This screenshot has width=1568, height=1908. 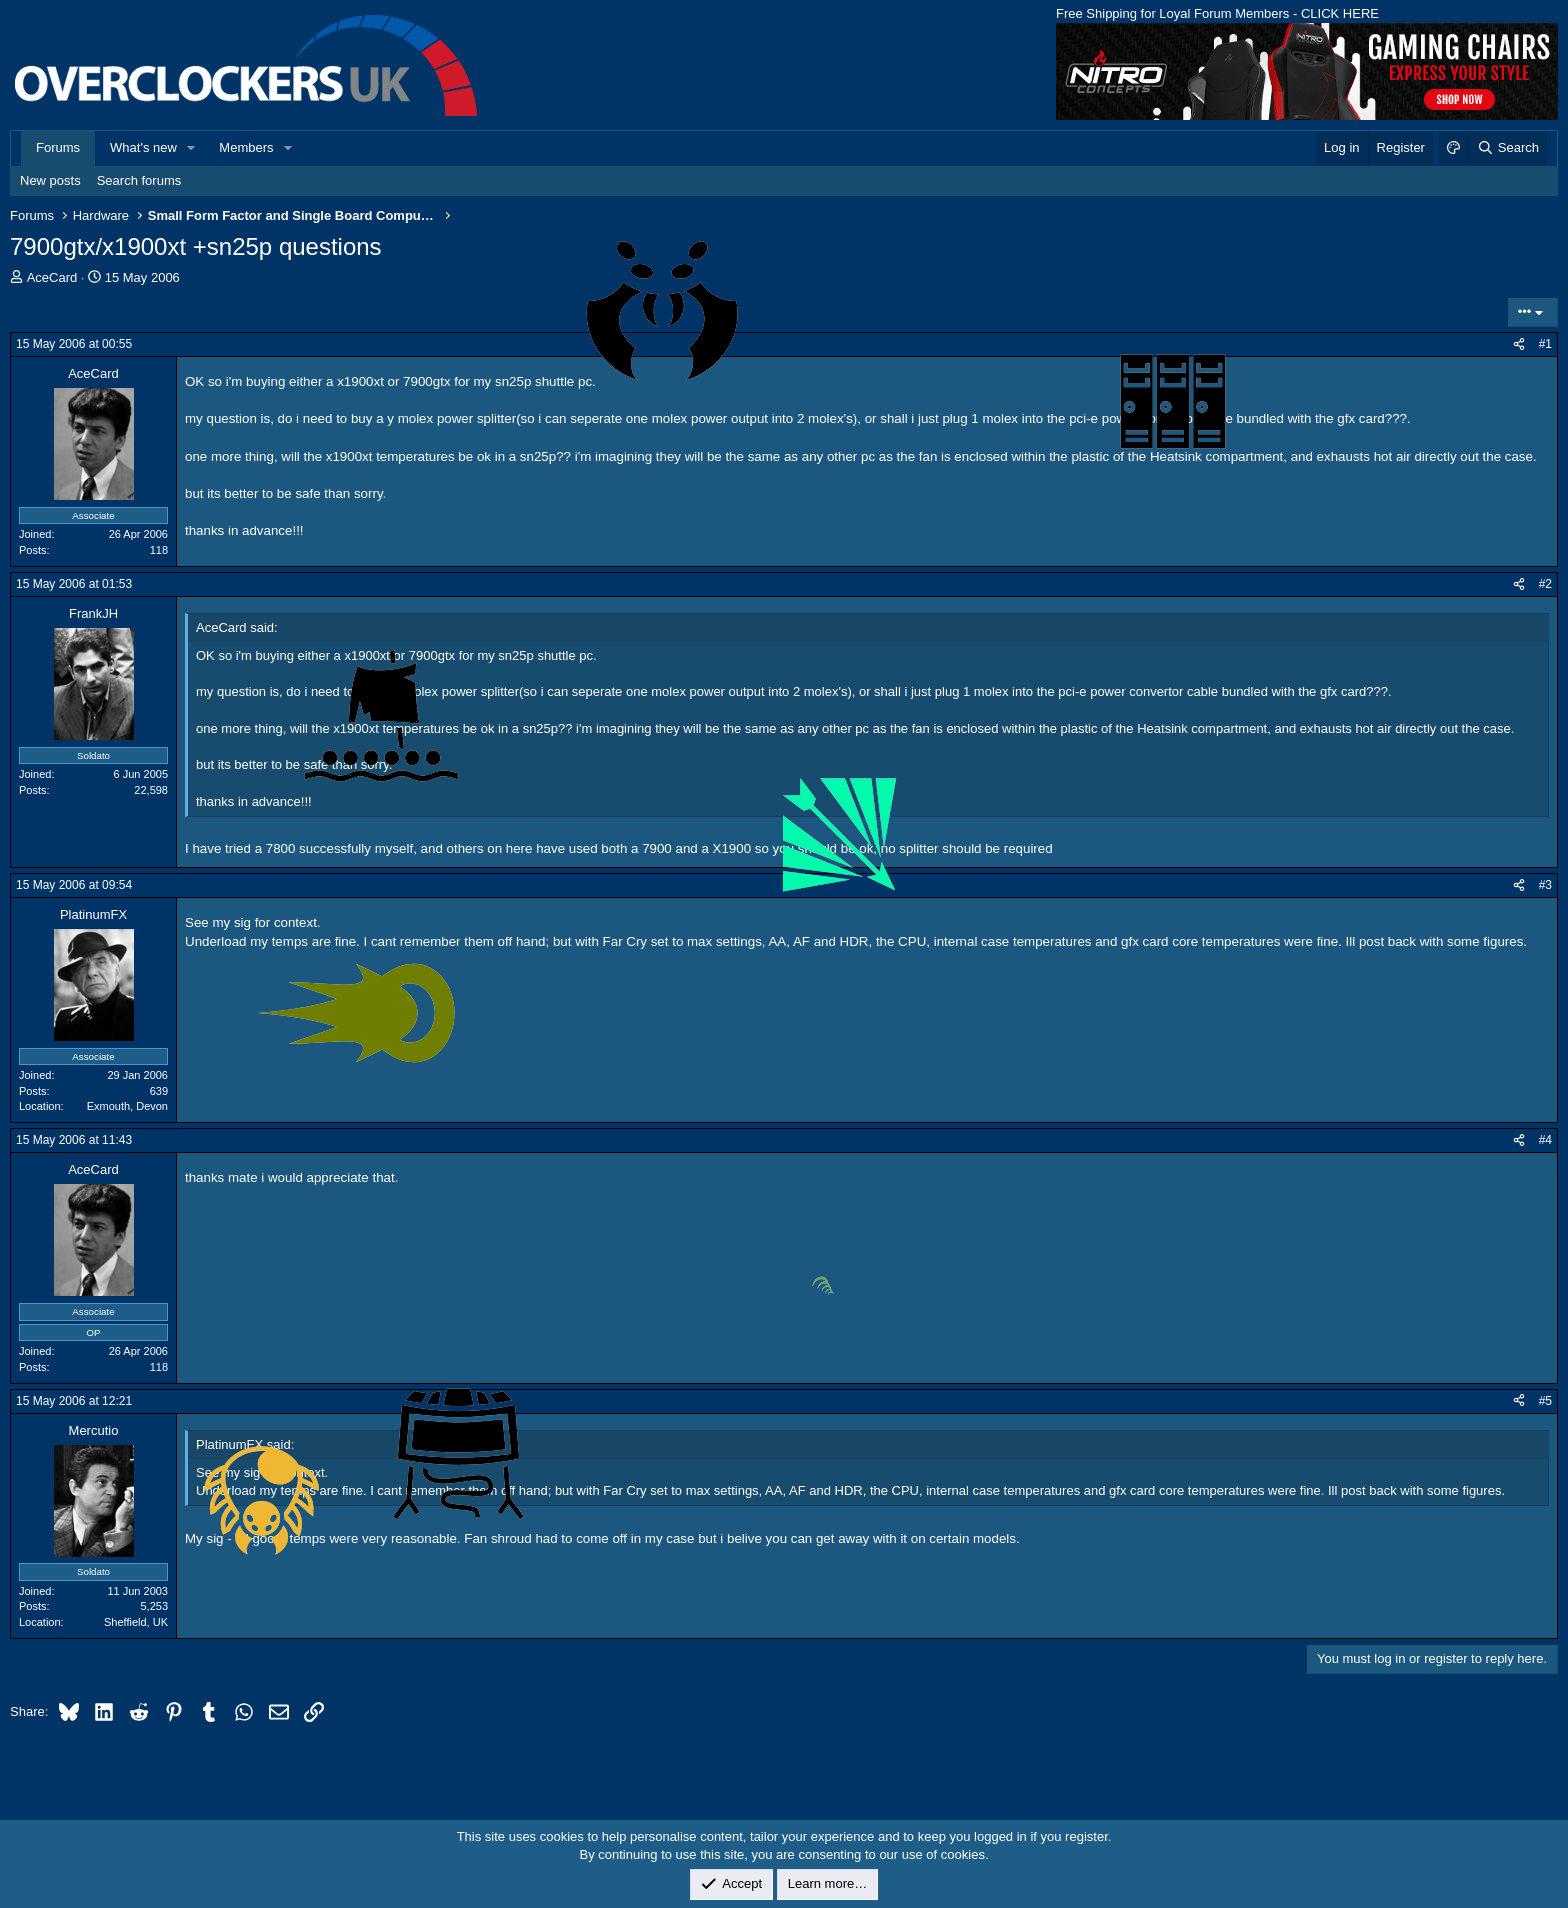 What do you see at coordinates (356, 1013) in the screenshot?
I see `fire weapon or use special attack` at bounding box center [356, 1013].